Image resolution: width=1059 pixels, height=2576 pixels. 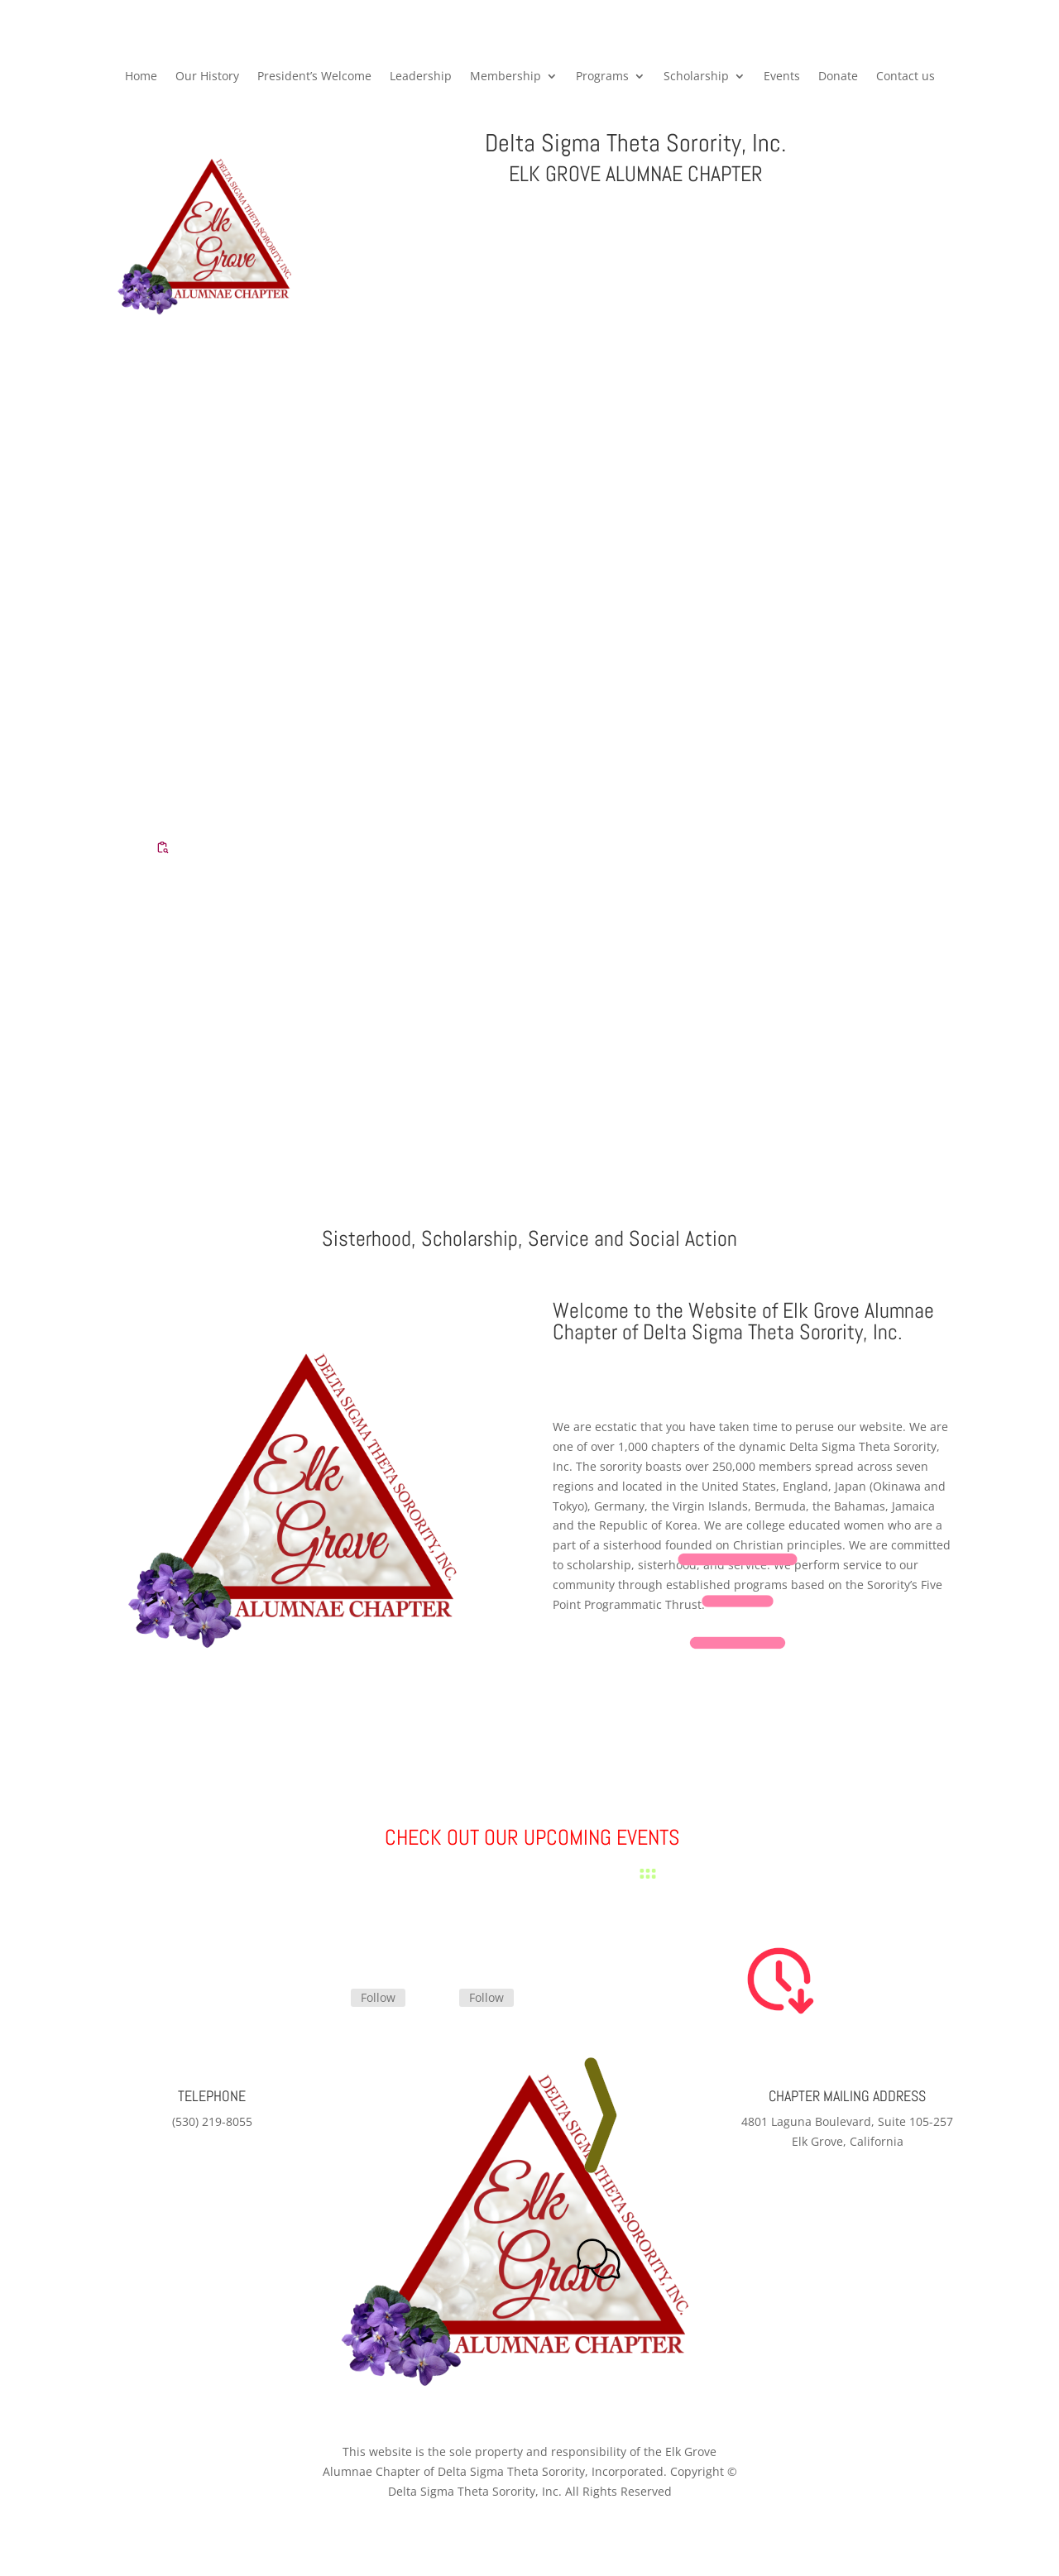 What do you see at coordinates (597, 2115) in the screenshot?
I see `navigate to the next item or page` at bounding box center [597, 2115].